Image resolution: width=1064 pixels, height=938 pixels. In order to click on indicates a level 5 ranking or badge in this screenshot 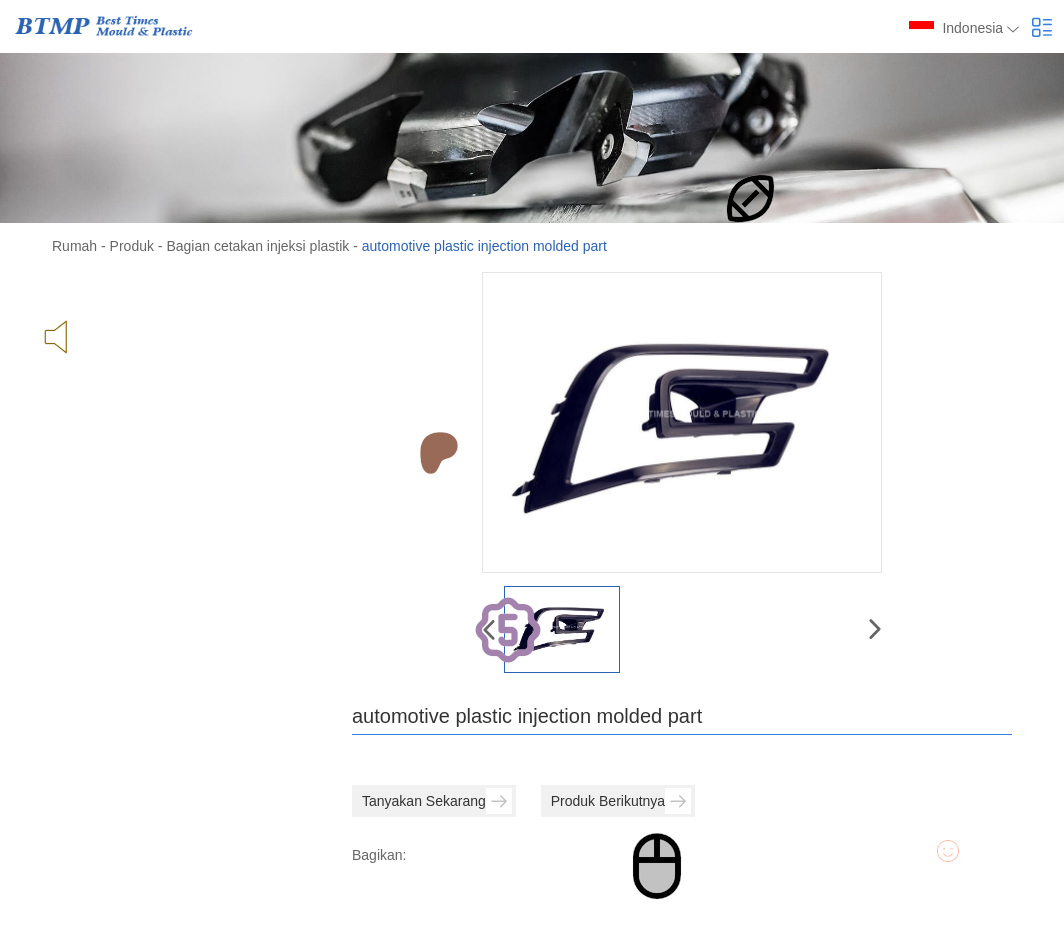, I will do `click(508, 630)`.